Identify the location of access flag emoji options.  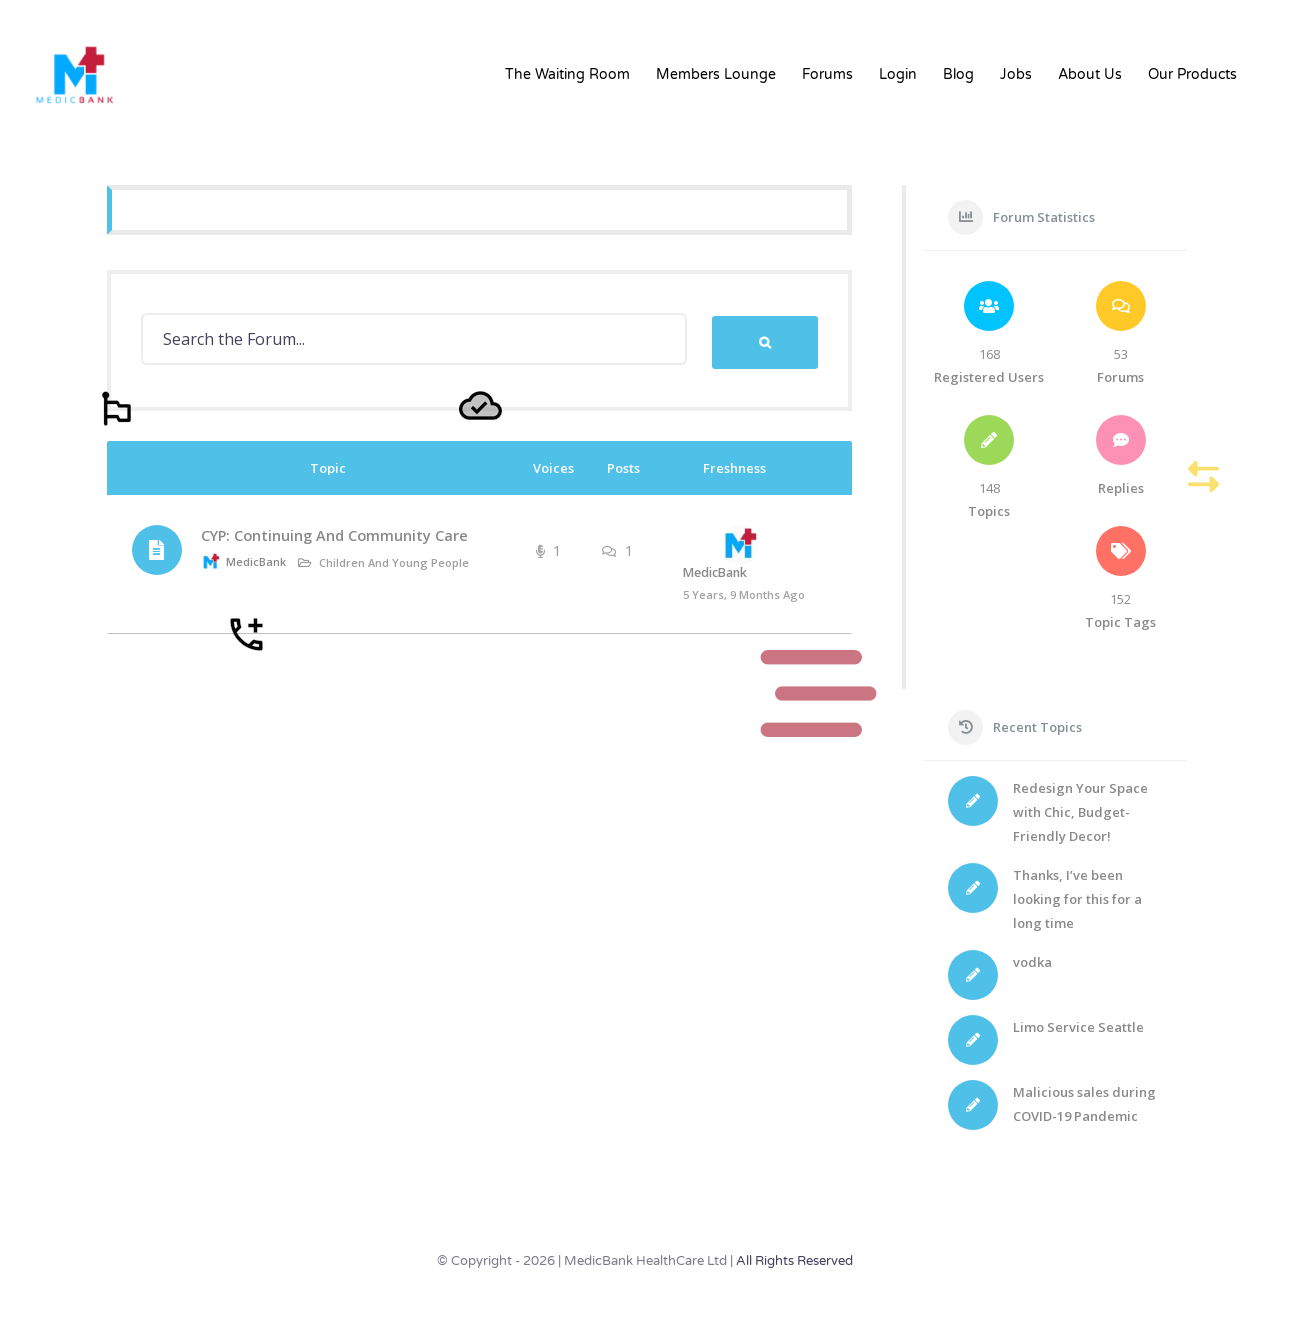
(116, 409).